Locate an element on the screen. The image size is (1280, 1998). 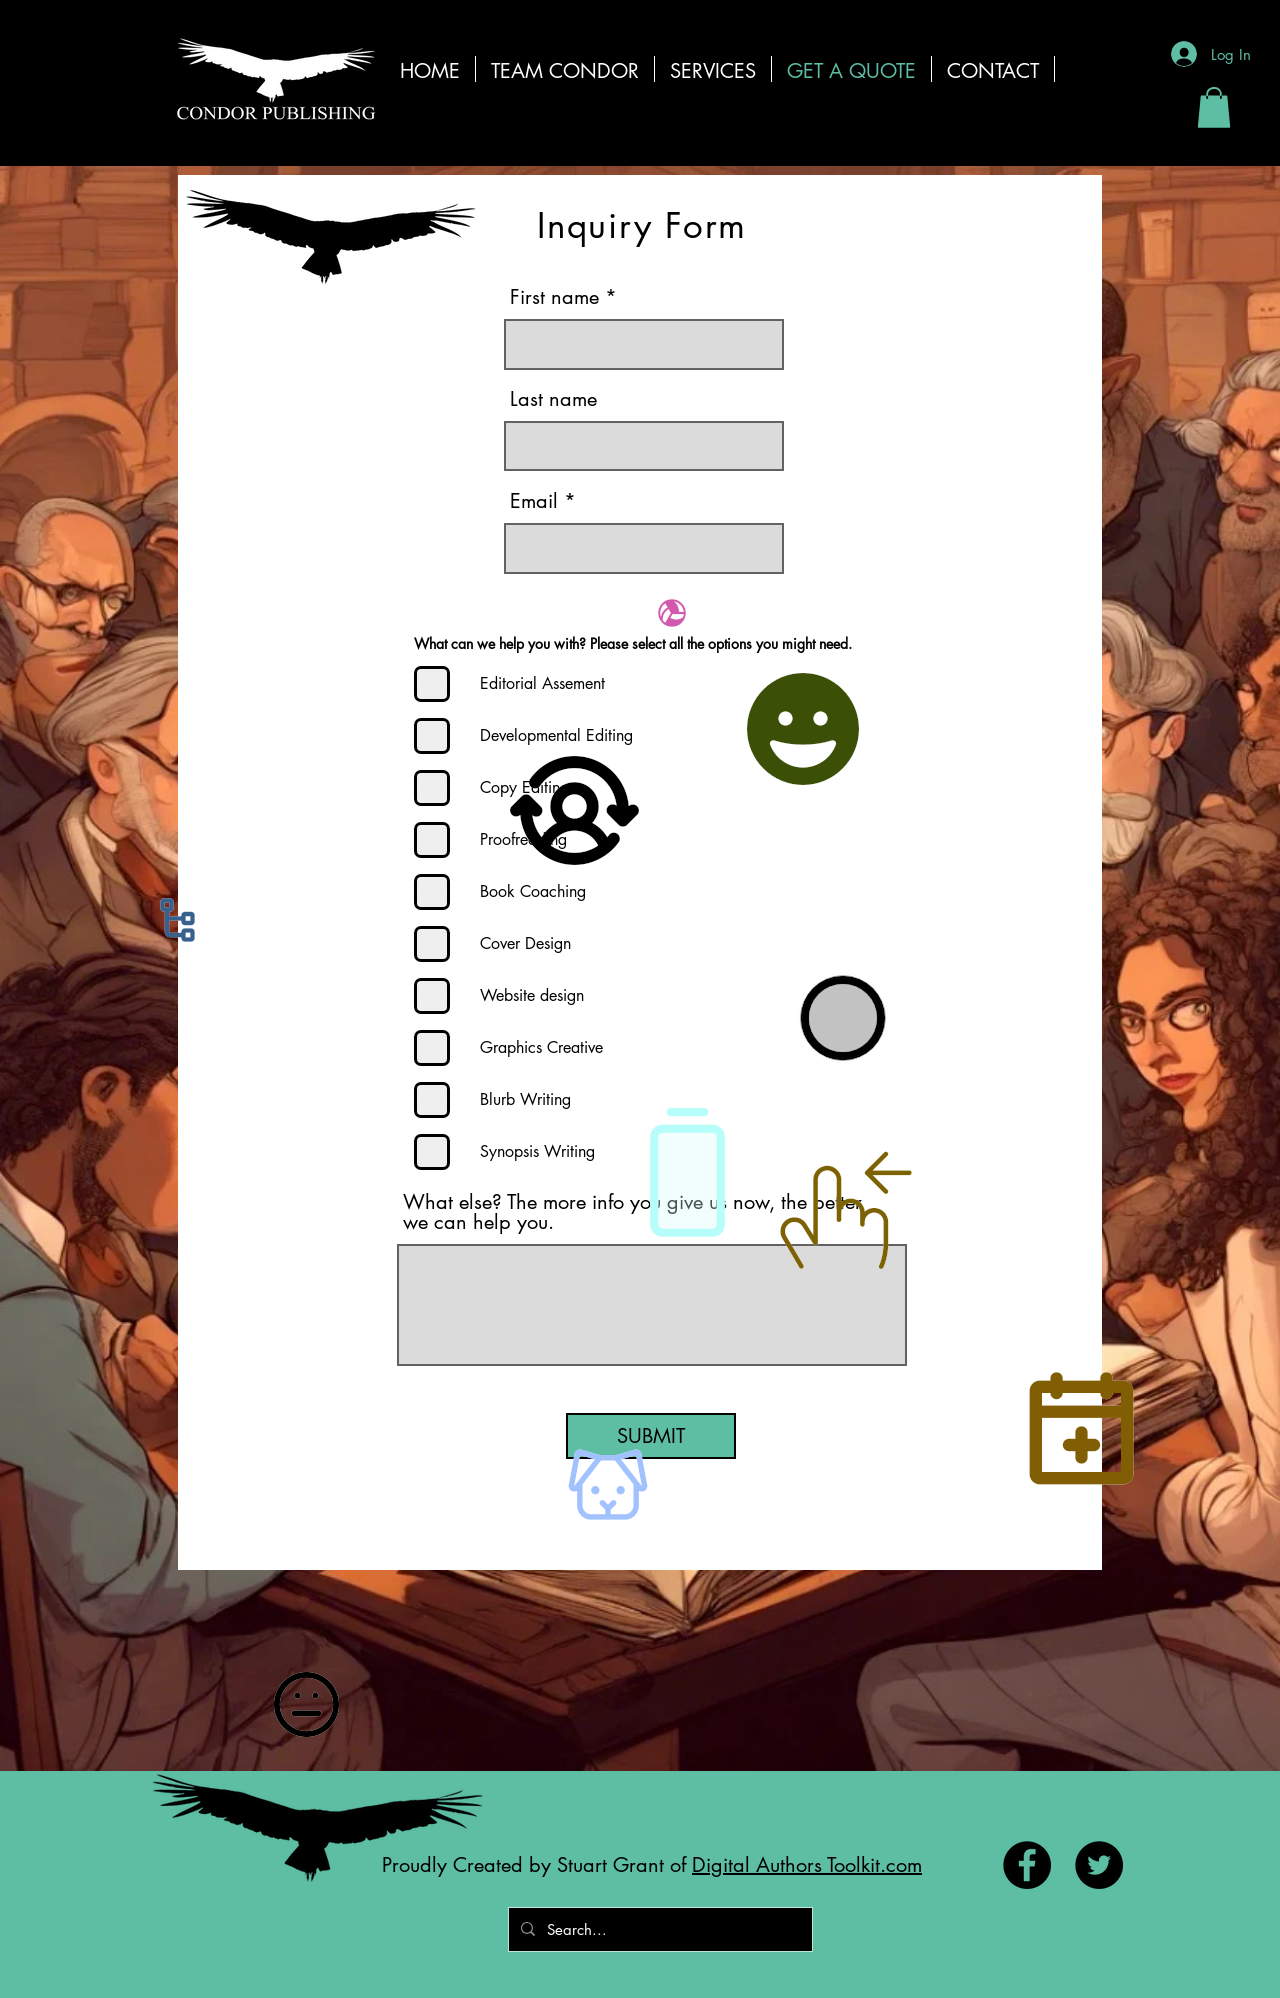
switch between user accounts is located at coordinates (574, 810).